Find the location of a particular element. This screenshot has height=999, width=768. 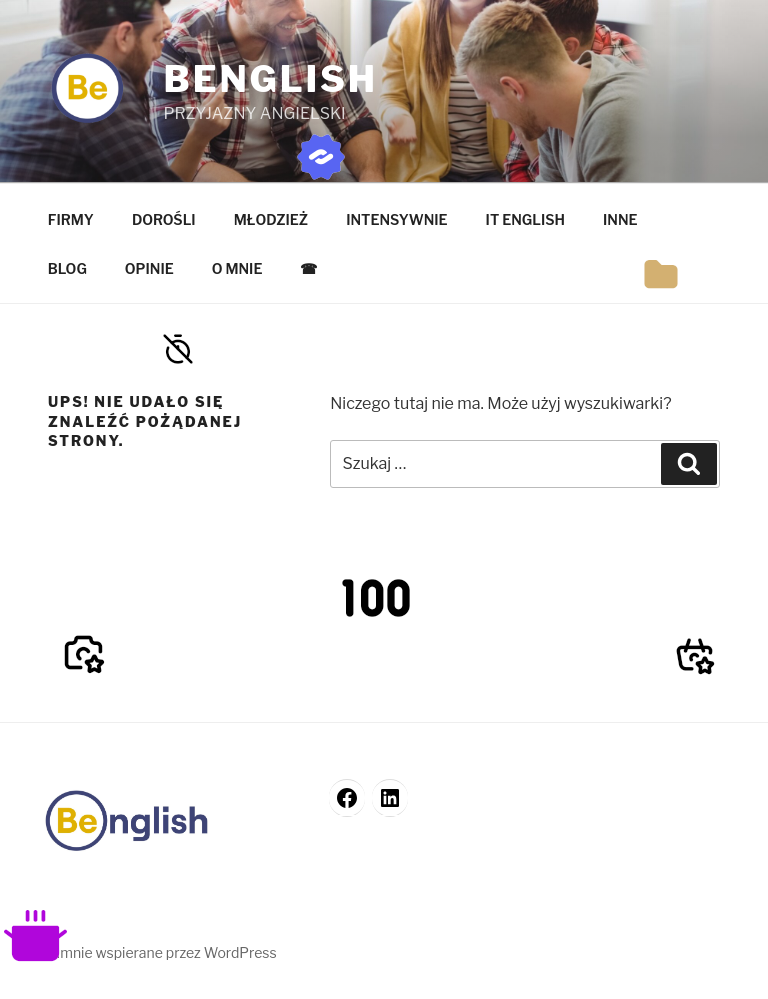

add item to favorites from cart is located at coordinates (694, 654).